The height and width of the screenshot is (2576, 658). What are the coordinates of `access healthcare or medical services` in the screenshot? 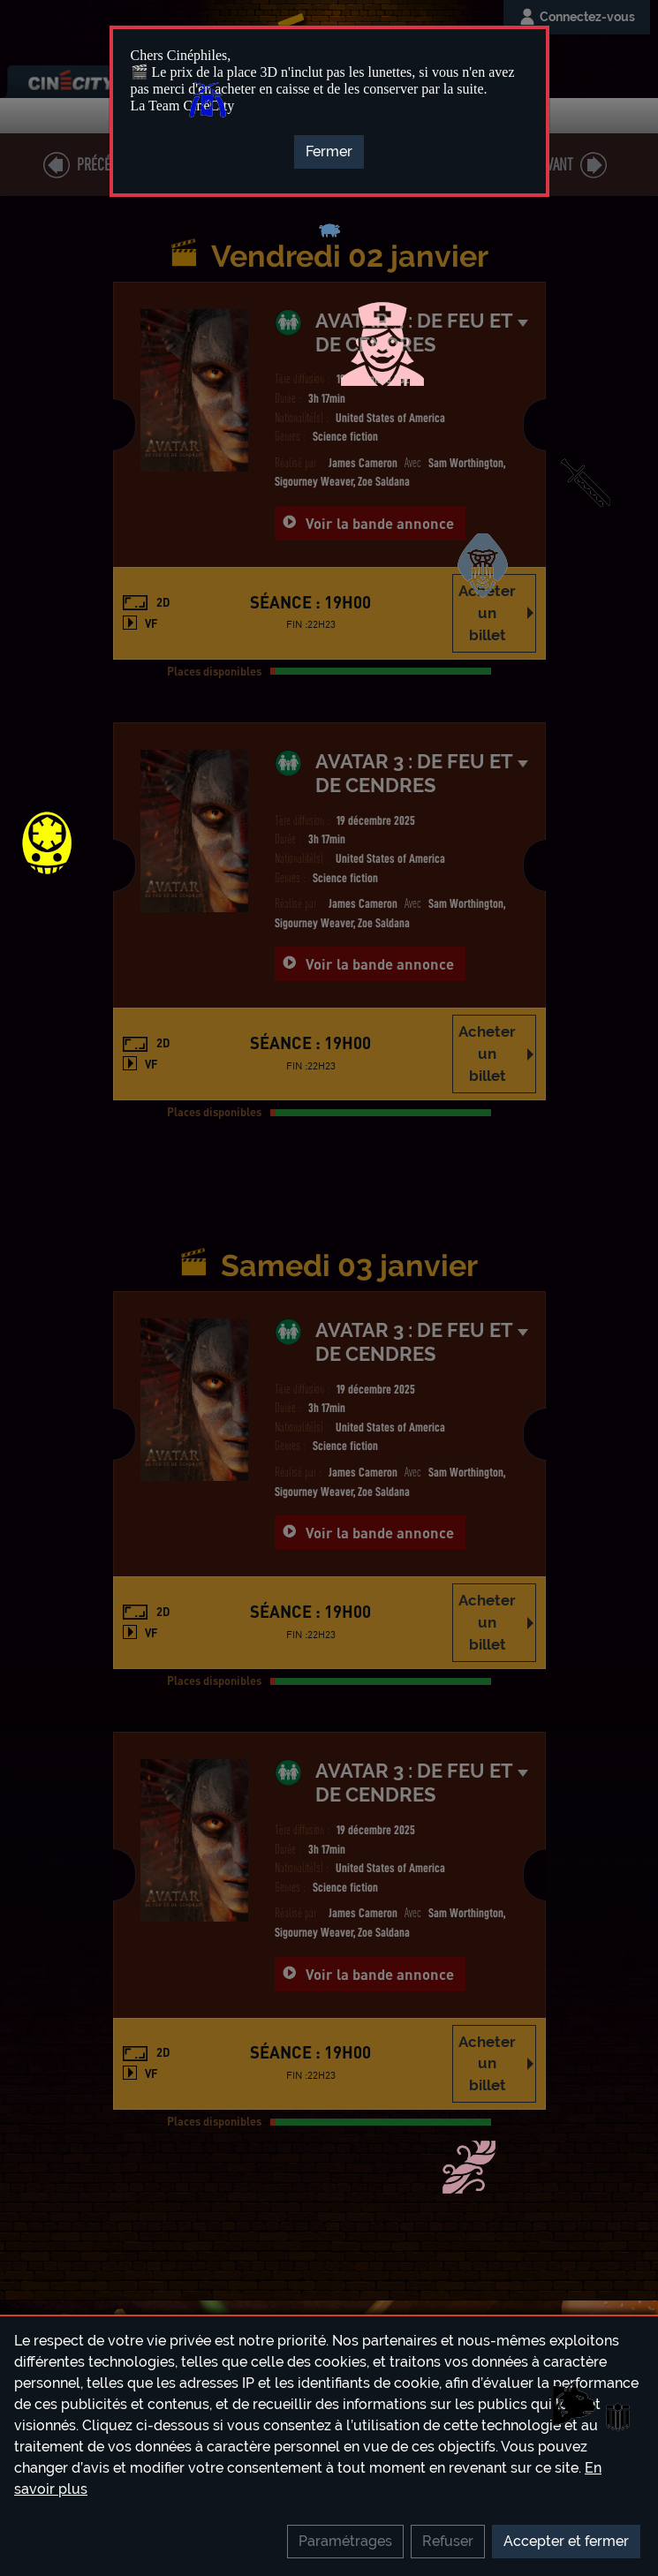 It's located at (382, 344).